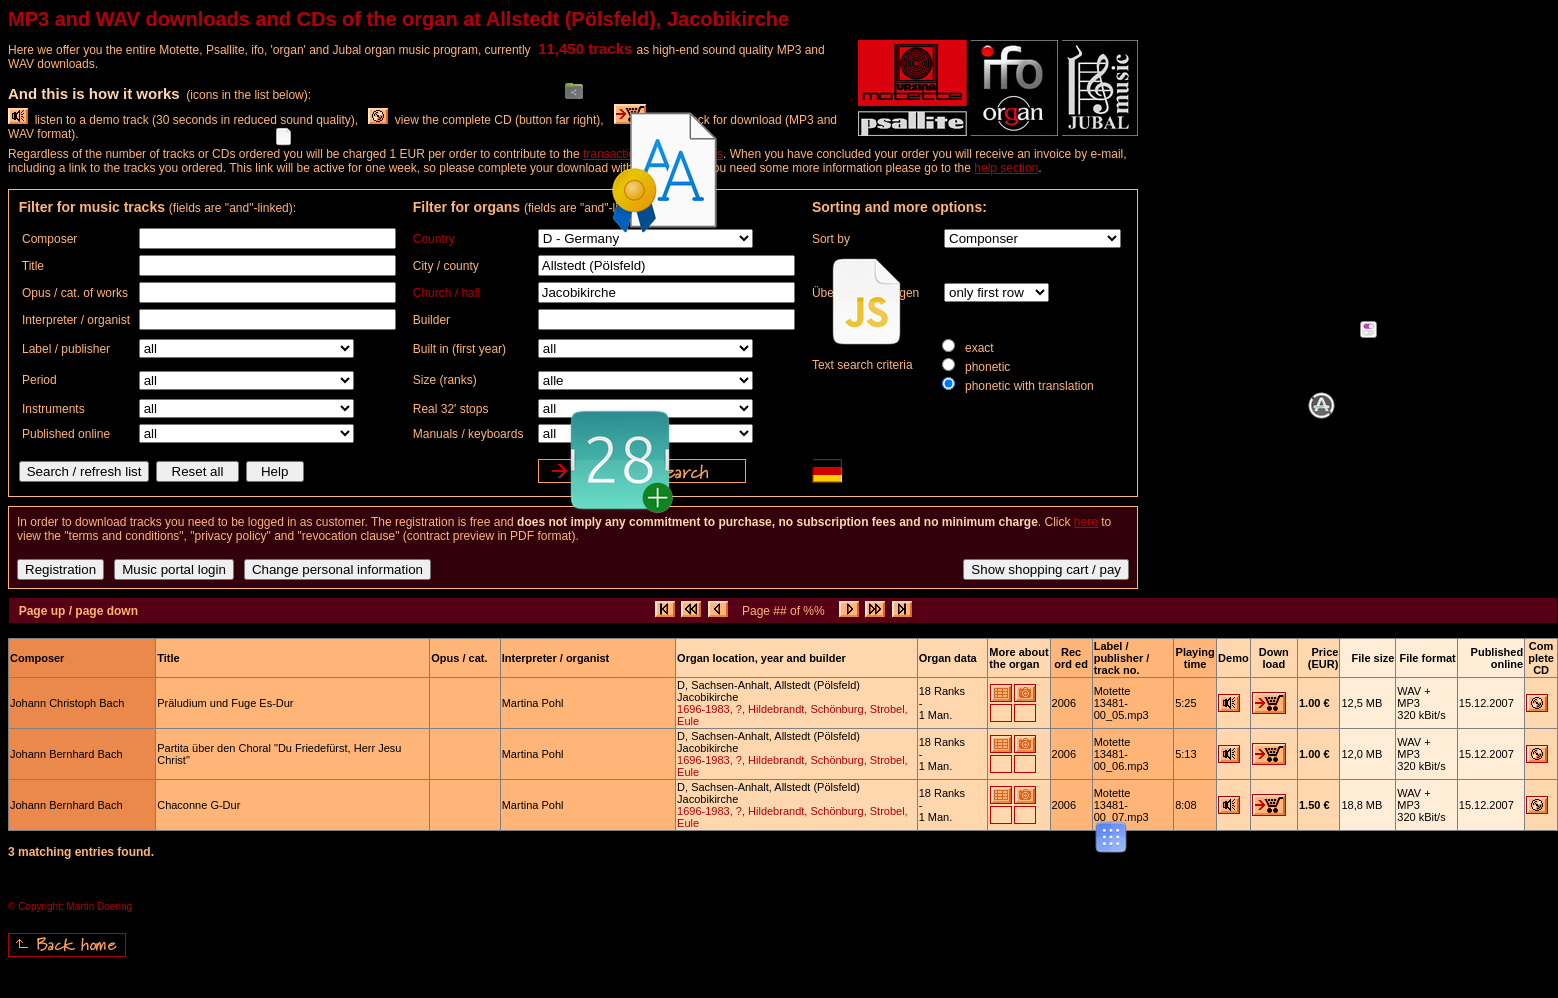 The height and width of the screenshot is (998, 1558). What do you see at coordinates (1368, 329) in the screenshot?
I see `open unity tweak tool settings` at bounding box center [1368, 329].